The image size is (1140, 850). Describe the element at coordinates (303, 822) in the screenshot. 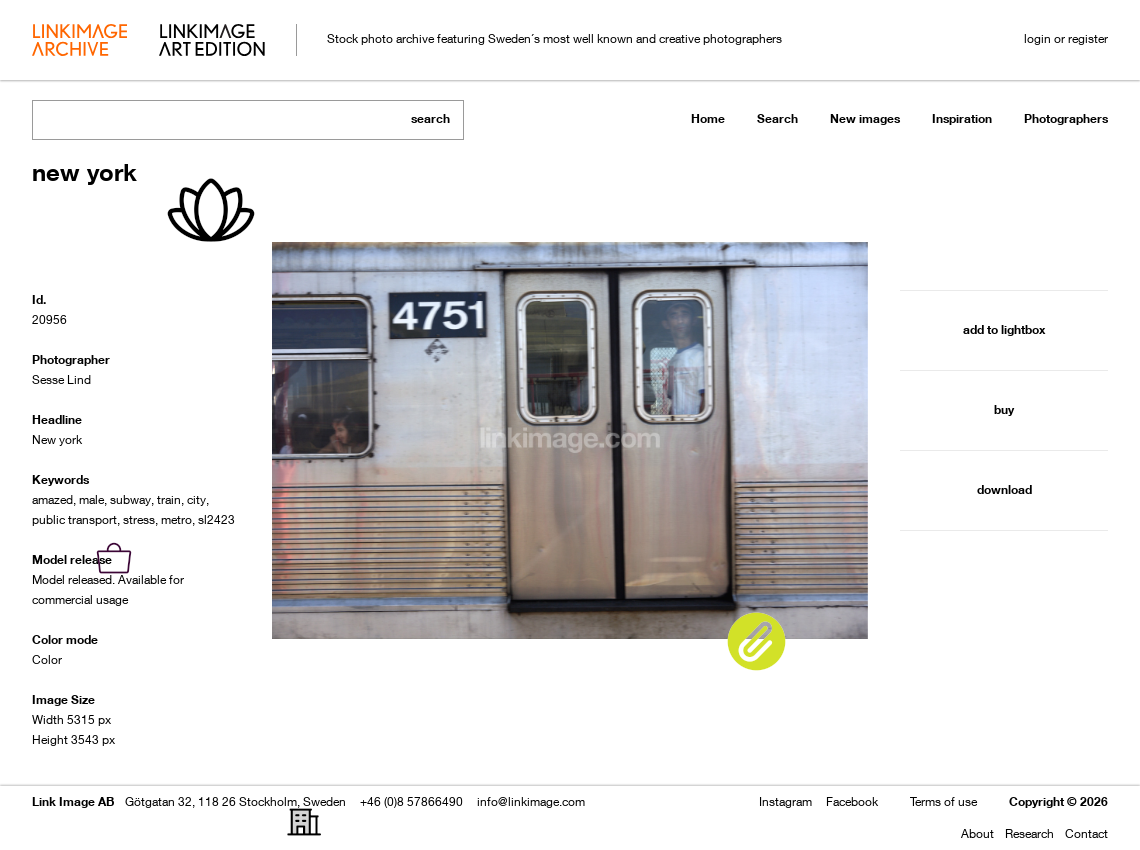

I see `view office or workplace location` at that location.